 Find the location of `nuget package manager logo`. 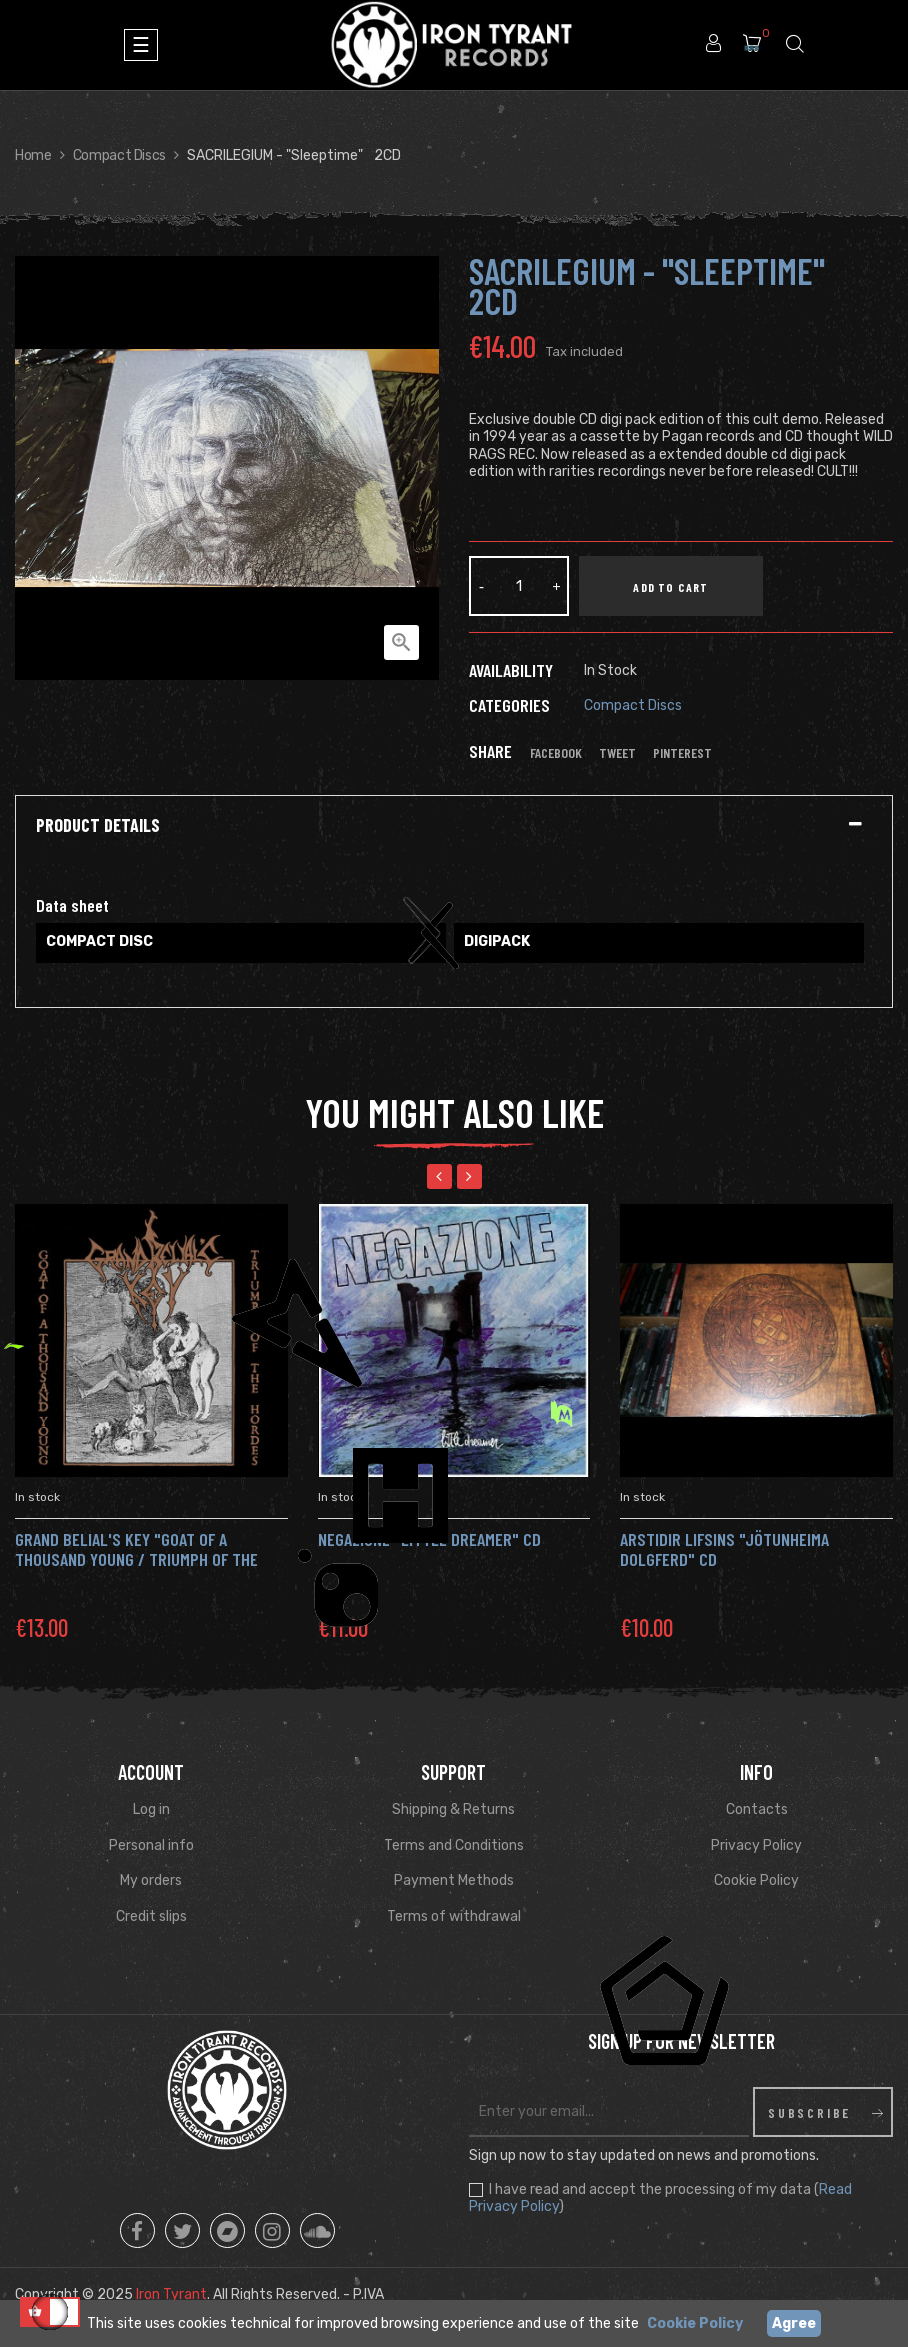

nuget package manager logo is located at coordinates (338, 1588).